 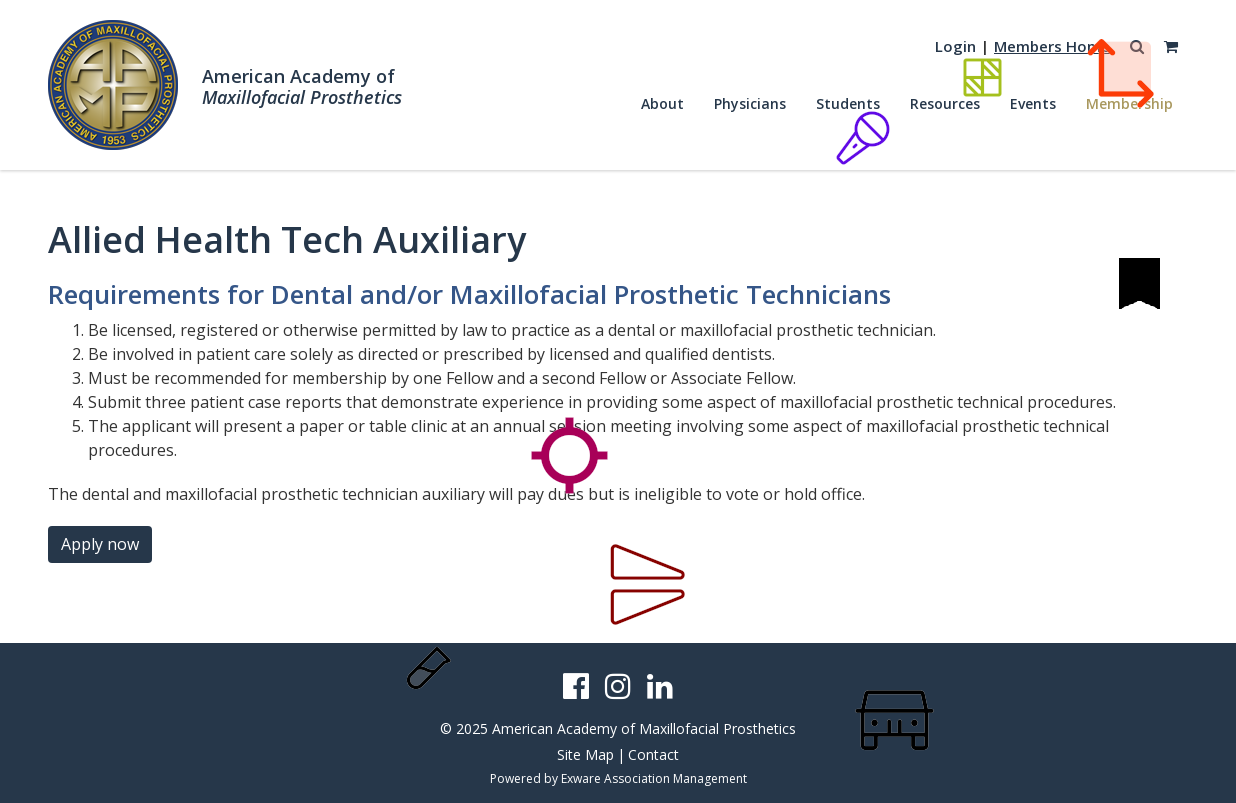 I want to click on find my current location, so click(x=569, y=455).